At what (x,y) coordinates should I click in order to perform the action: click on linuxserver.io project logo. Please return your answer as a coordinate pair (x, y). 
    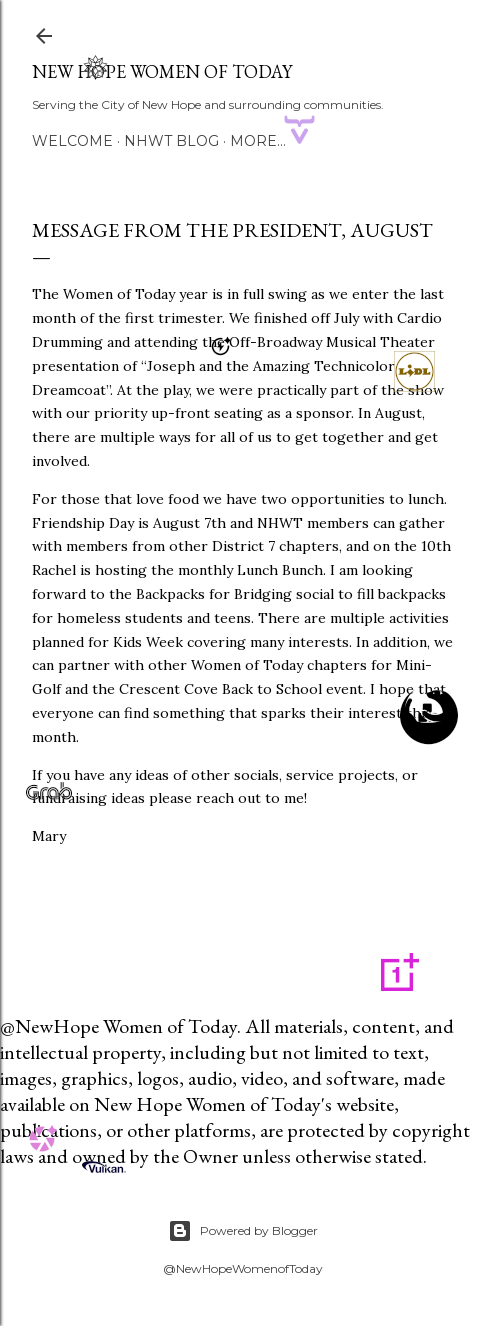
    Looking at the image, I should click on (429, 717).